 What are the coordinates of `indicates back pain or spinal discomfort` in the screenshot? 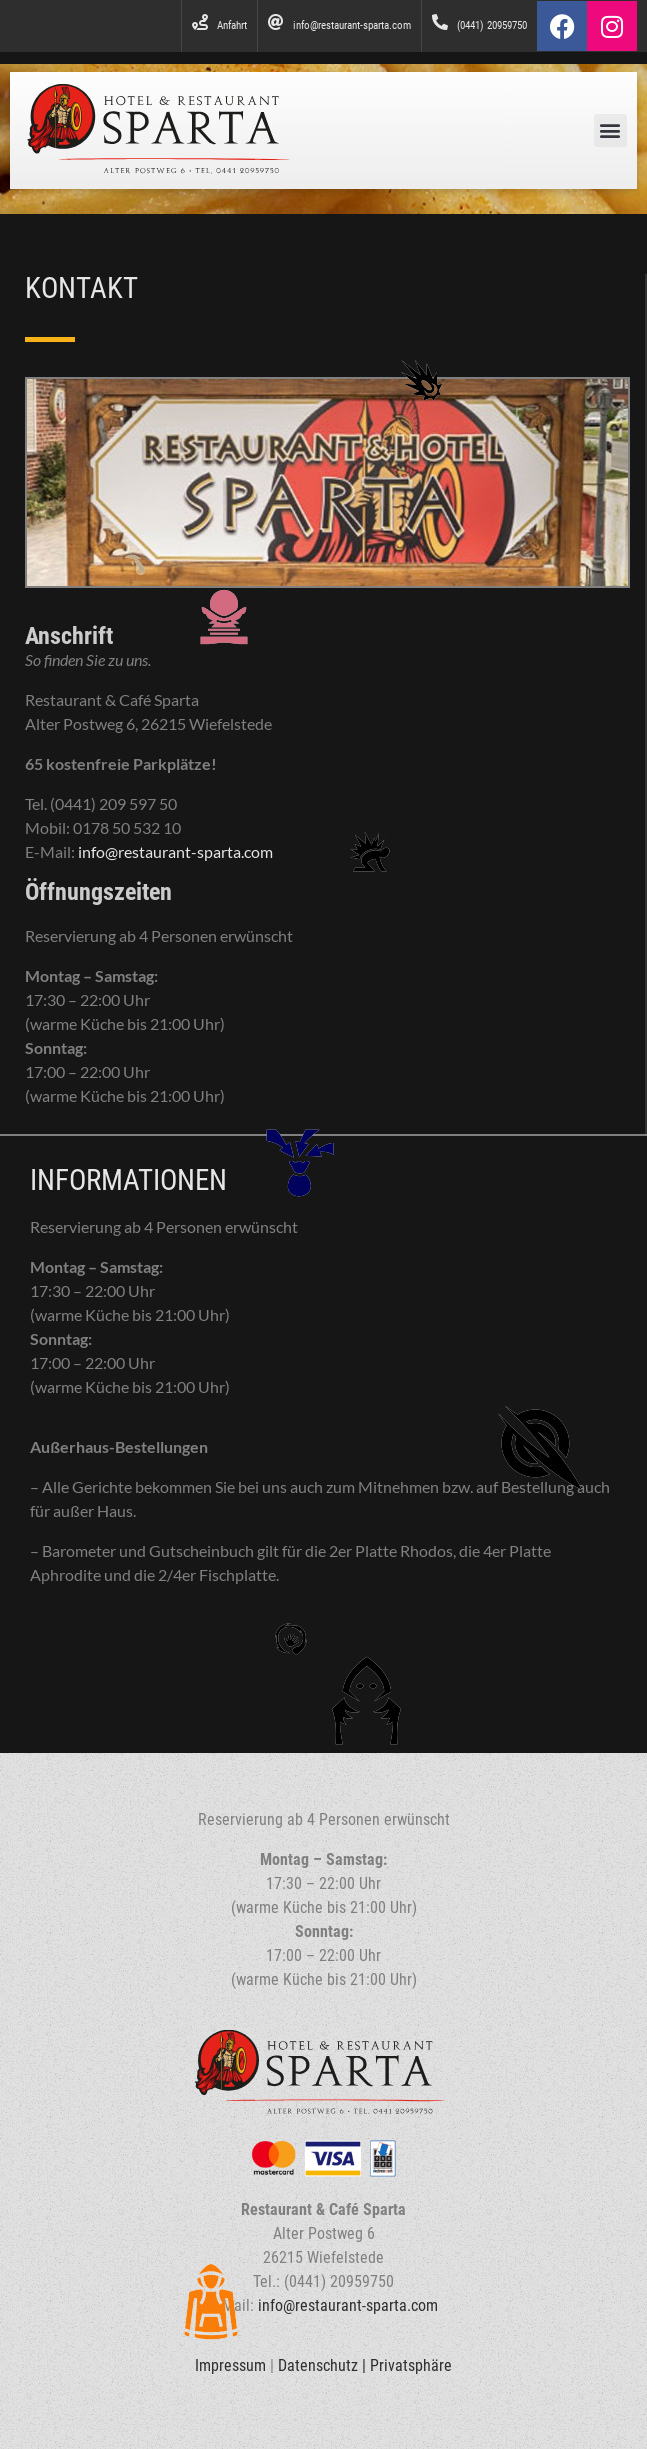 It's located at (369, 851).